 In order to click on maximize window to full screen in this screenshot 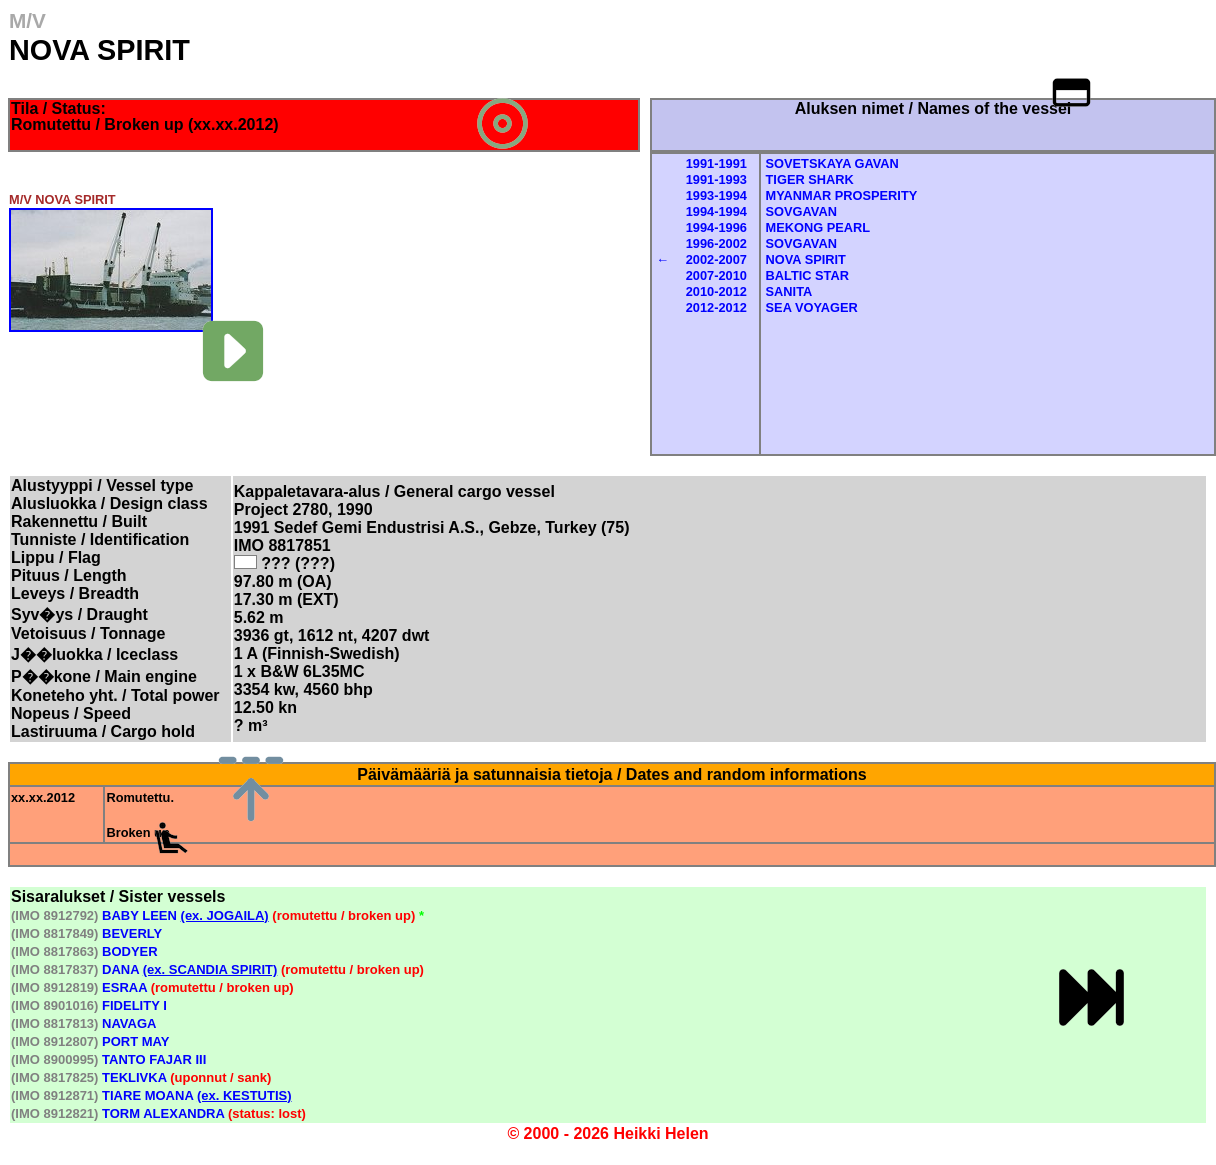, I will do `click(1071, 92)`.